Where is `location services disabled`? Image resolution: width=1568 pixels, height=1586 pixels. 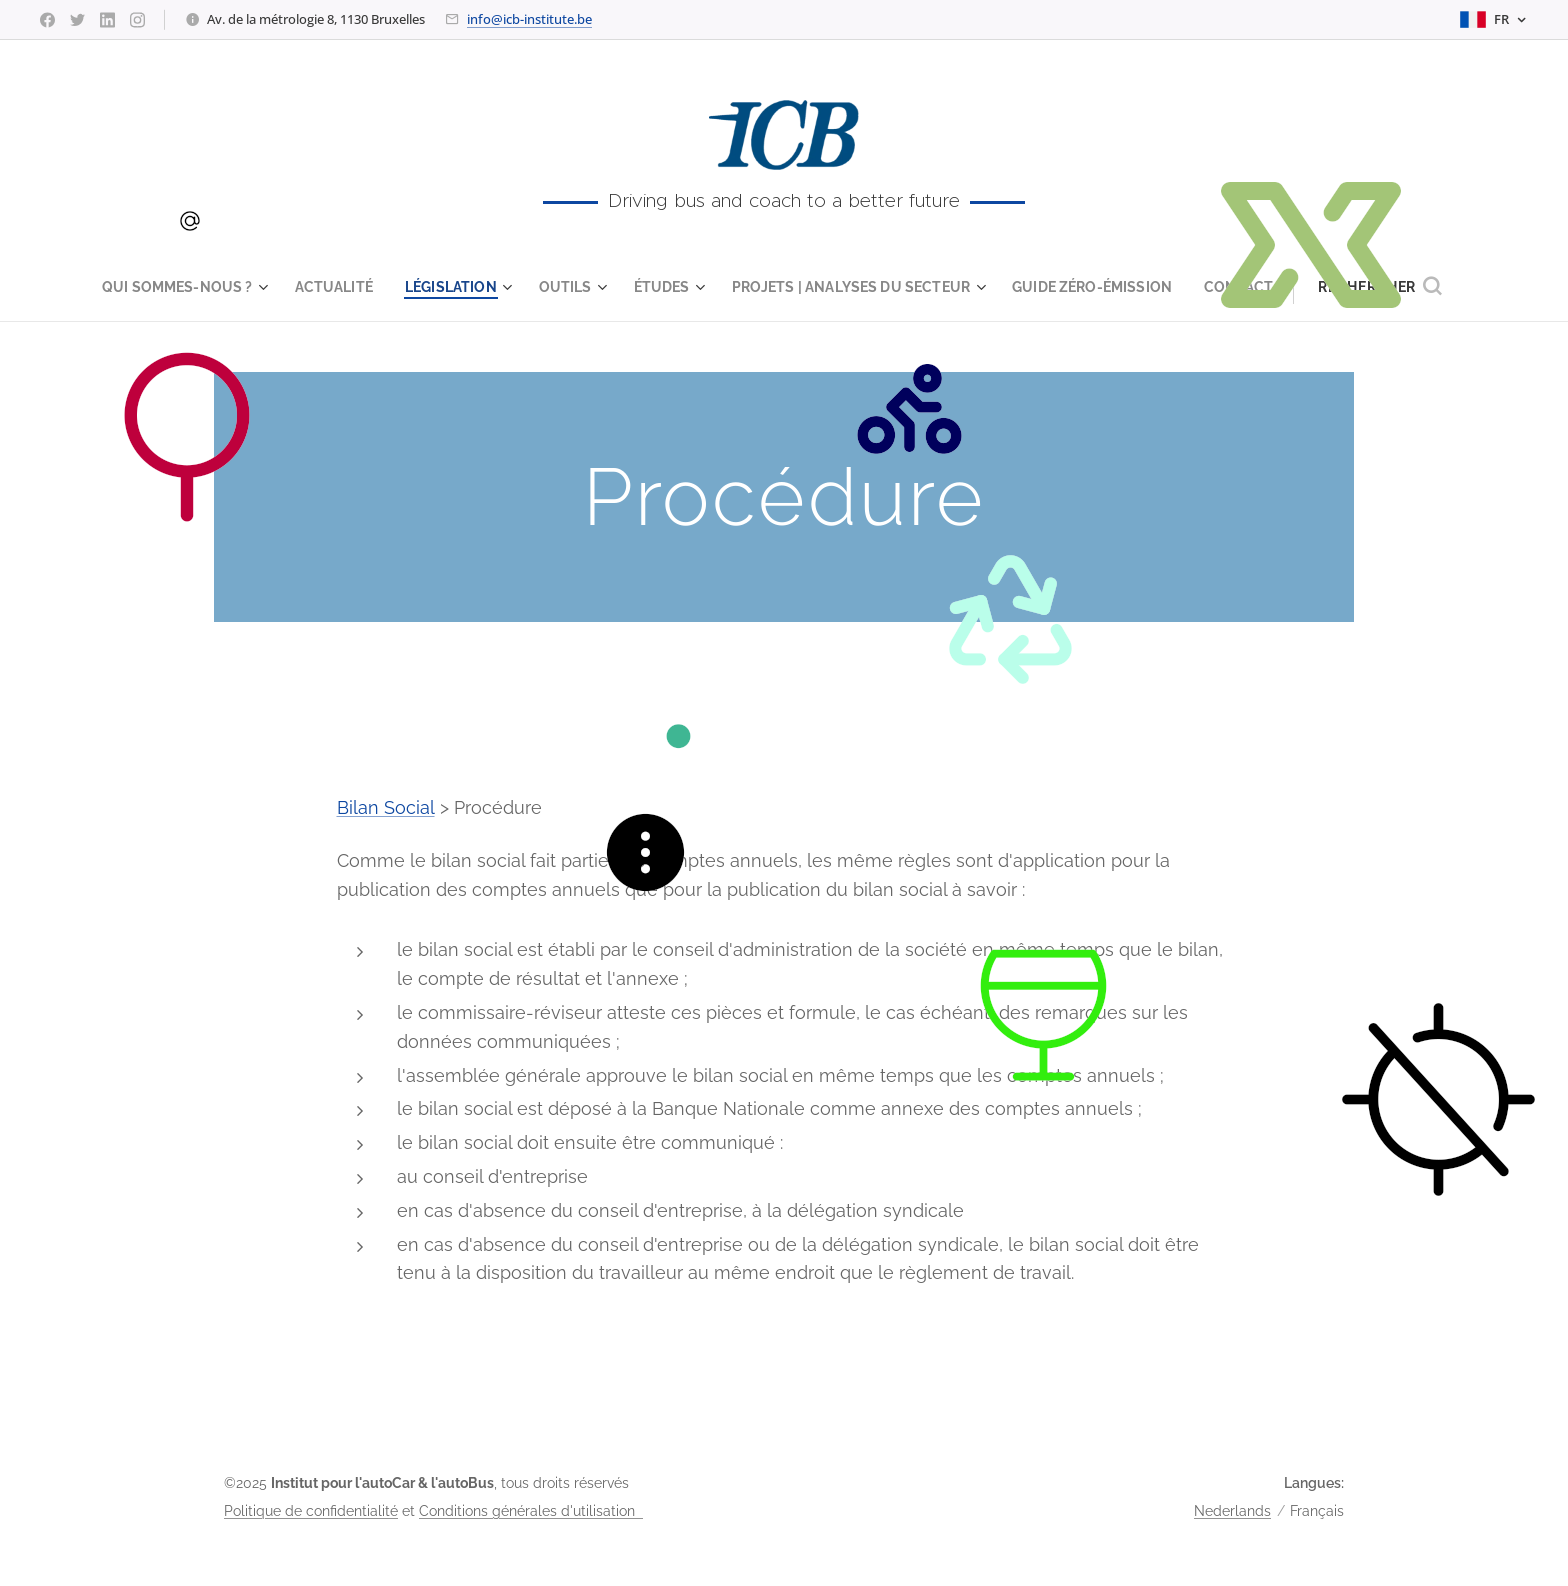 location services disabled is located at coordinates (1438, 1099).